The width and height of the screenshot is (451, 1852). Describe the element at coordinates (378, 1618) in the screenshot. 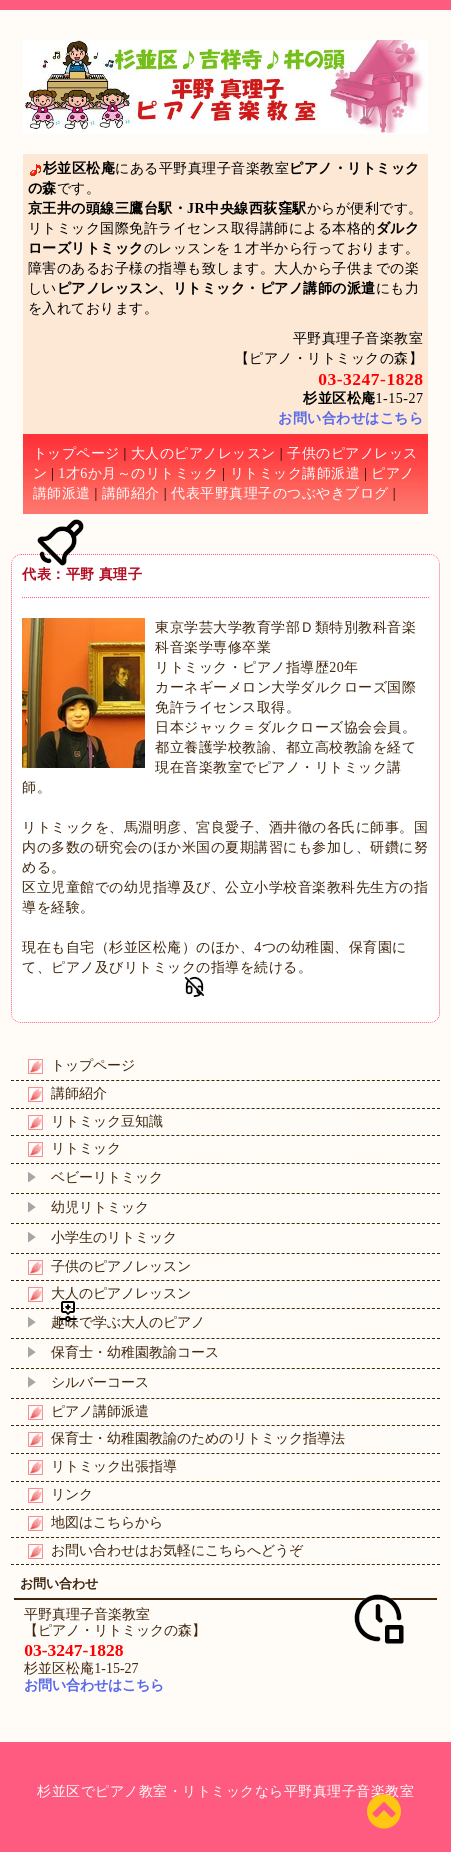

I see `stop a running timer` at that location.